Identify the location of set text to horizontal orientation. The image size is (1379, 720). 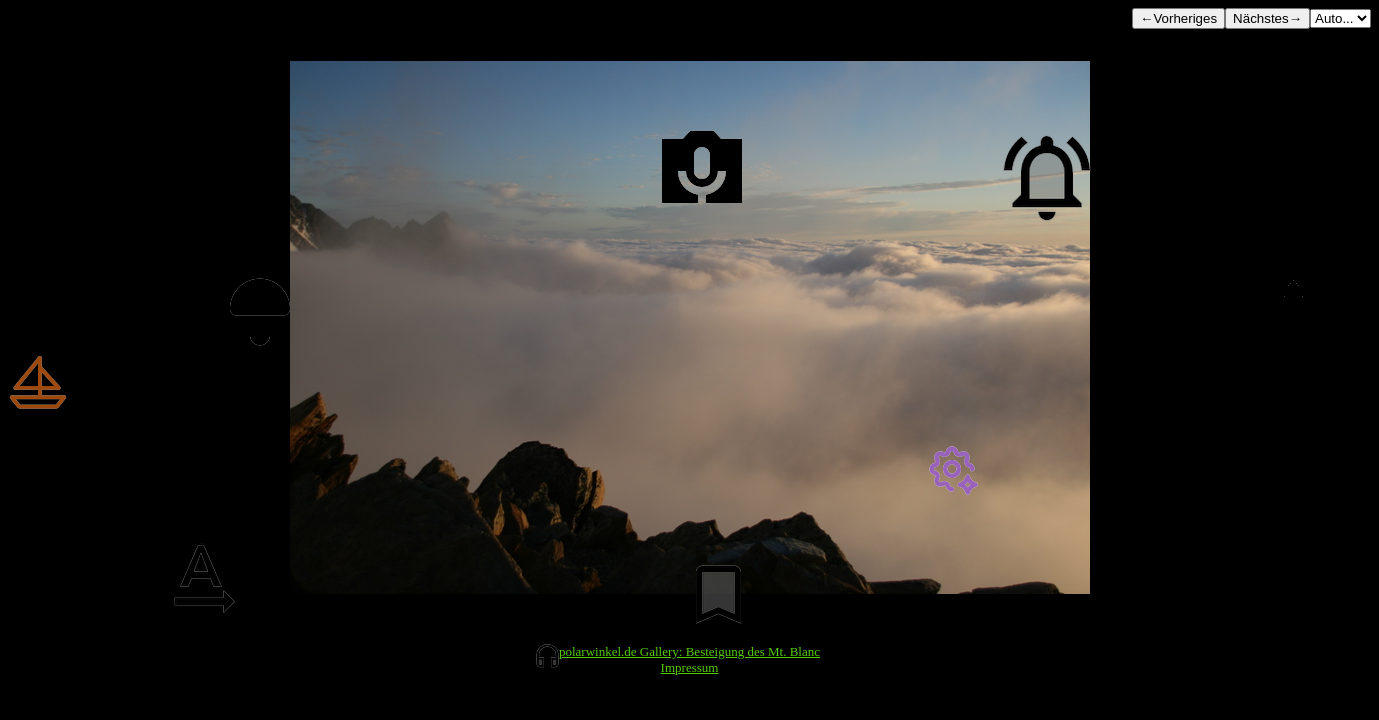
(201, 579).